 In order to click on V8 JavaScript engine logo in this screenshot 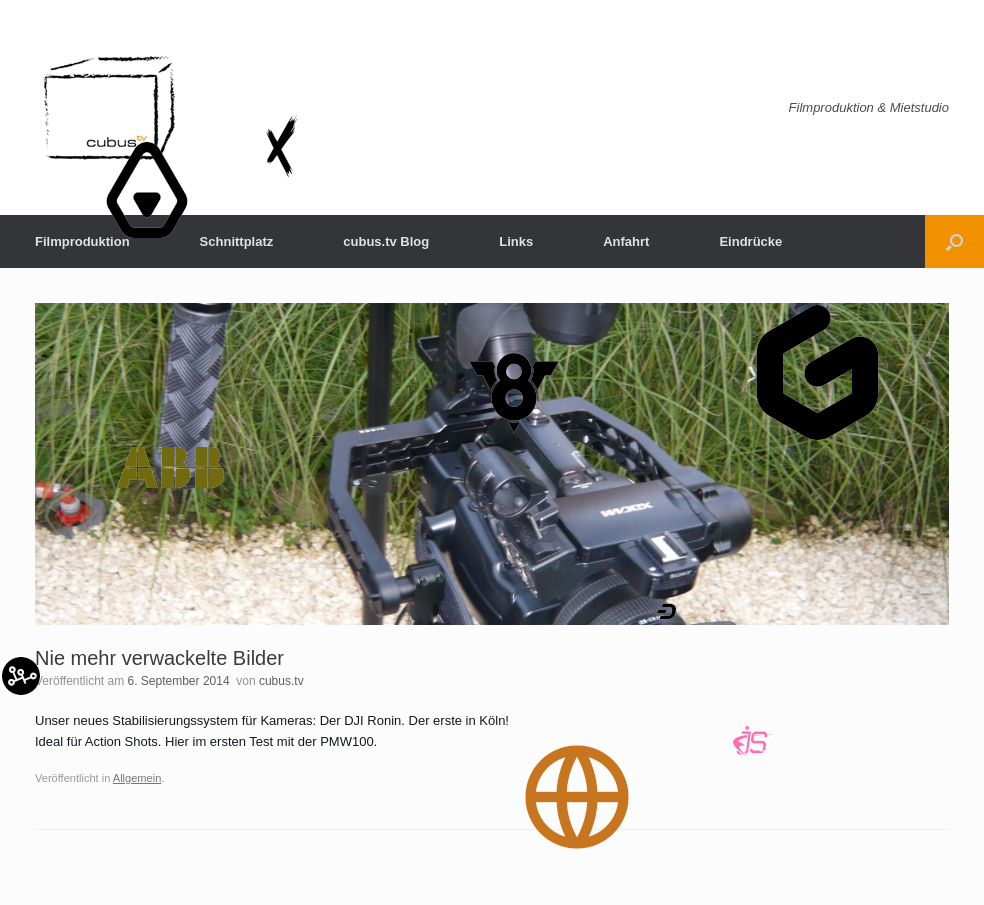, I will do `click(514, 393)`.